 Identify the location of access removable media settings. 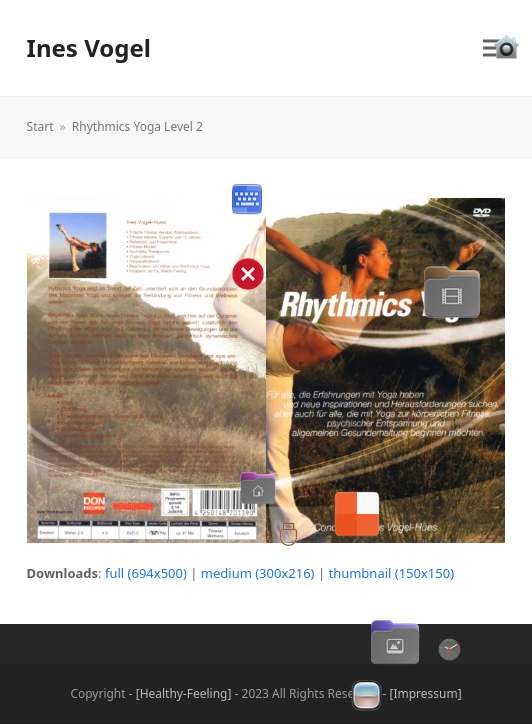
(288, 534).